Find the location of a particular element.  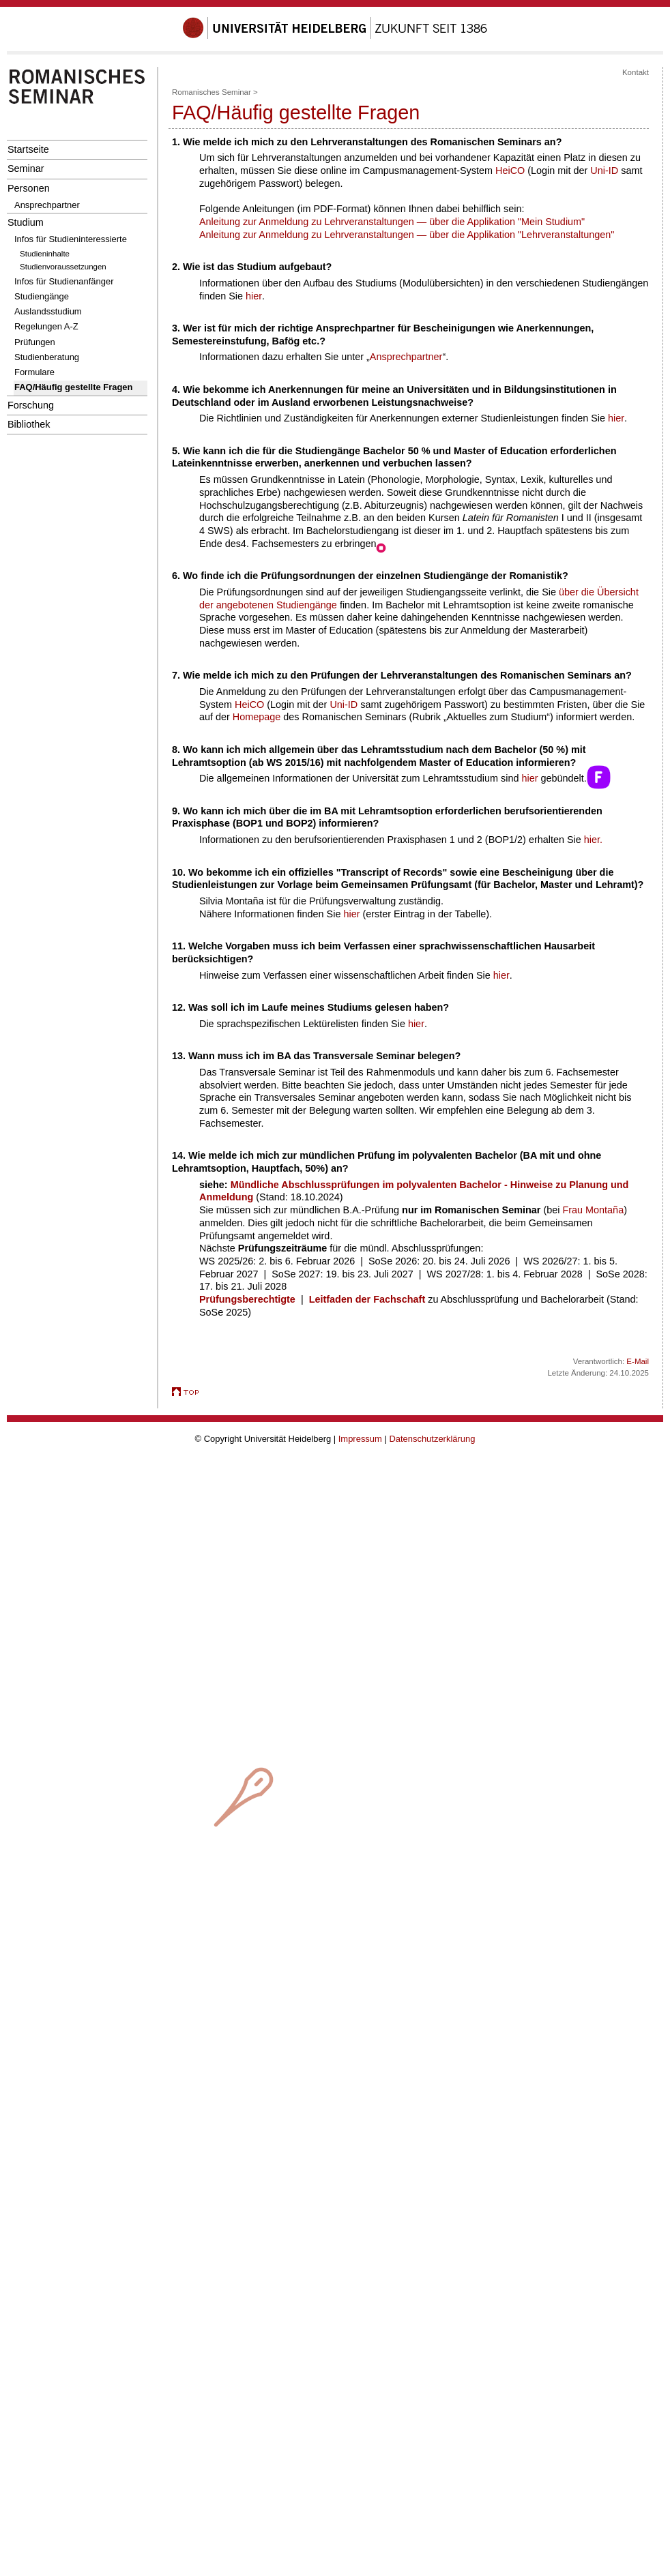

facebook app or service integration is located at coordinates (598, 777).